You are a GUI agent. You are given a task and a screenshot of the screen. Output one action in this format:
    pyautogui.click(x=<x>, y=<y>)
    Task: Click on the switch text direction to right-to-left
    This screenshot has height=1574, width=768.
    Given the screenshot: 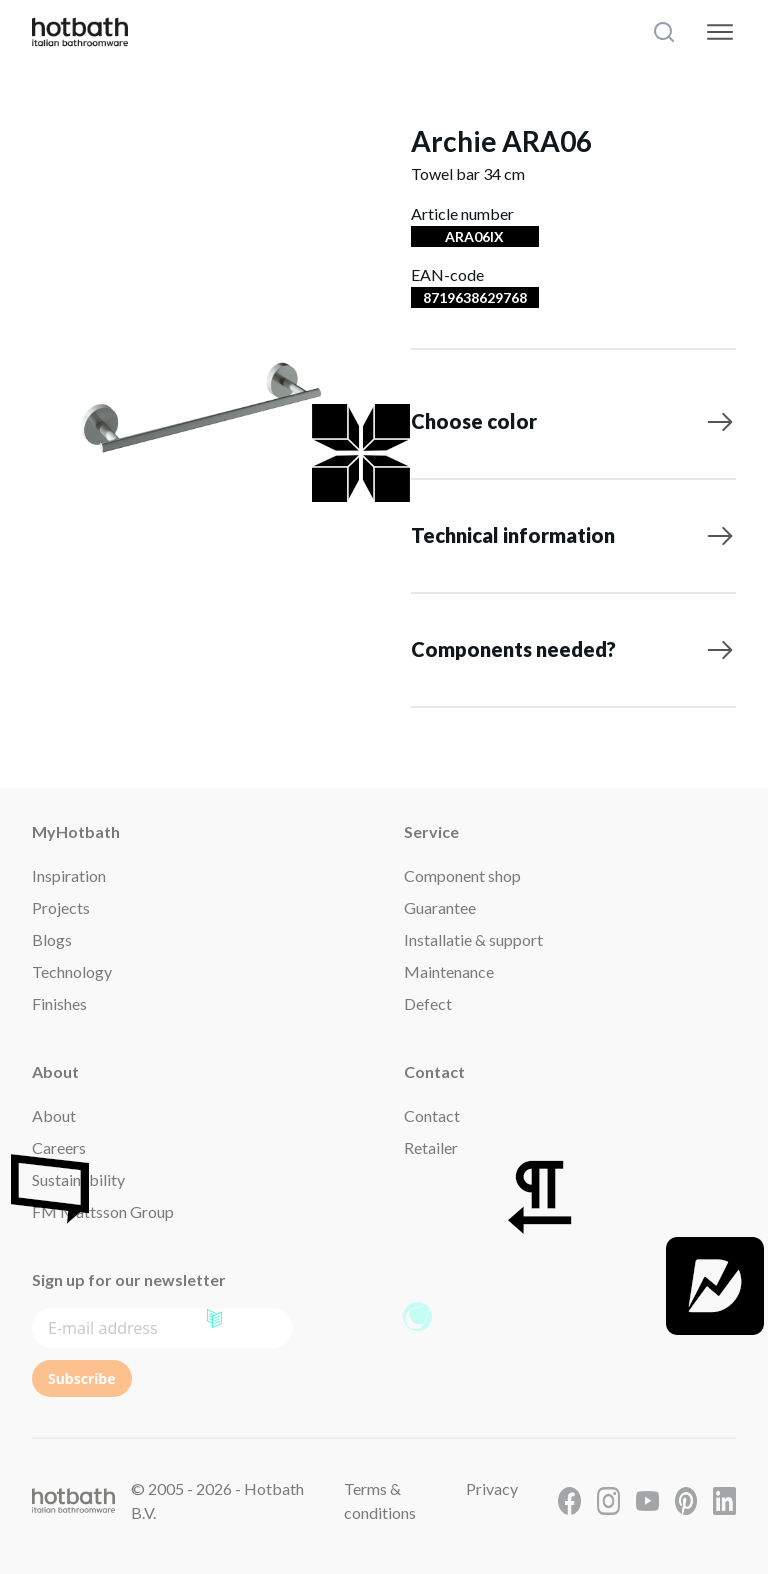 What is the action you would take?
    pyautogui.click(x=543, y=1196)
    